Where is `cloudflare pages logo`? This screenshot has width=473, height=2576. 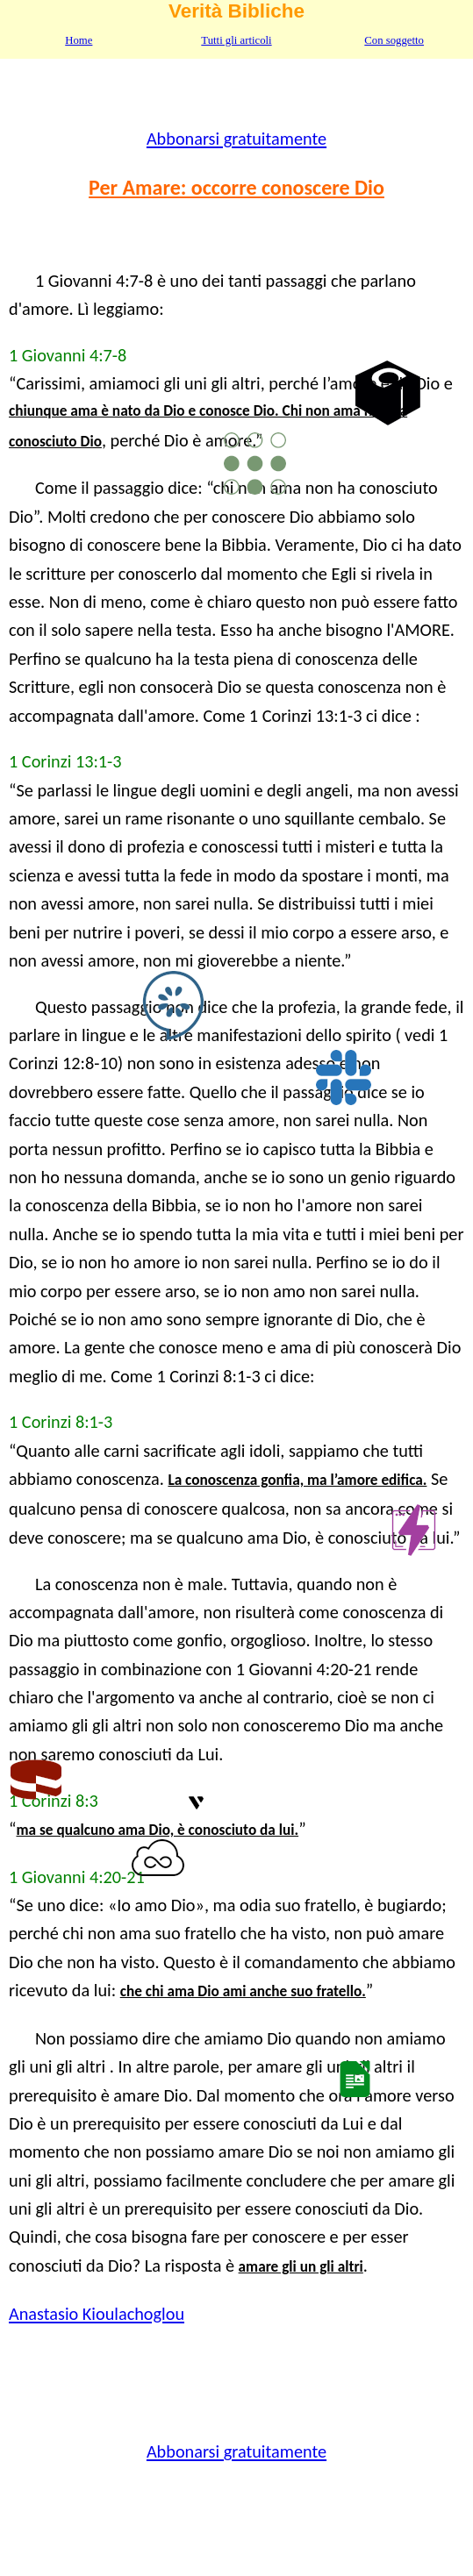
cloudflare pages logo is located at coordinates (413, 1530).